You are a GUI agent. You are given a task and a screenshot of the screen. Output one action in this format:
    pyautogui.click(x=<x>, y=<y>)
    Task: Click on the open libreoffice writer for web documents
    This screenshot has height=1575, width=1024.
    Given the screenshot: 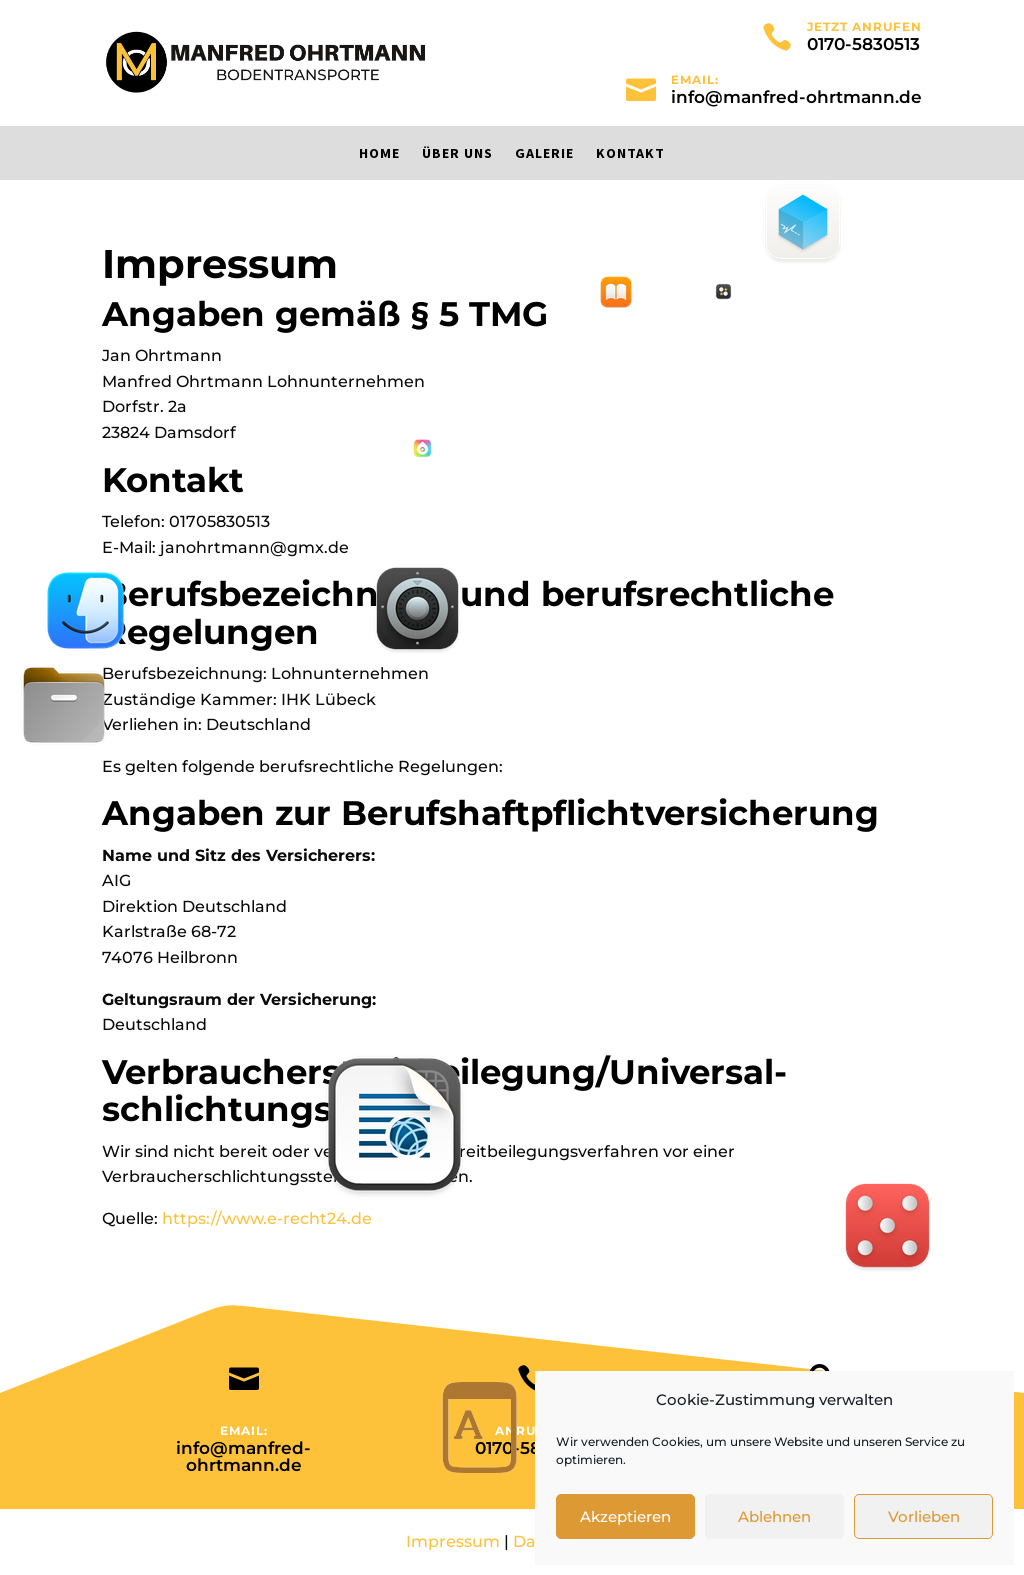 What is the action you would take?
    pyautogui.click(x=394, y=1124)
    